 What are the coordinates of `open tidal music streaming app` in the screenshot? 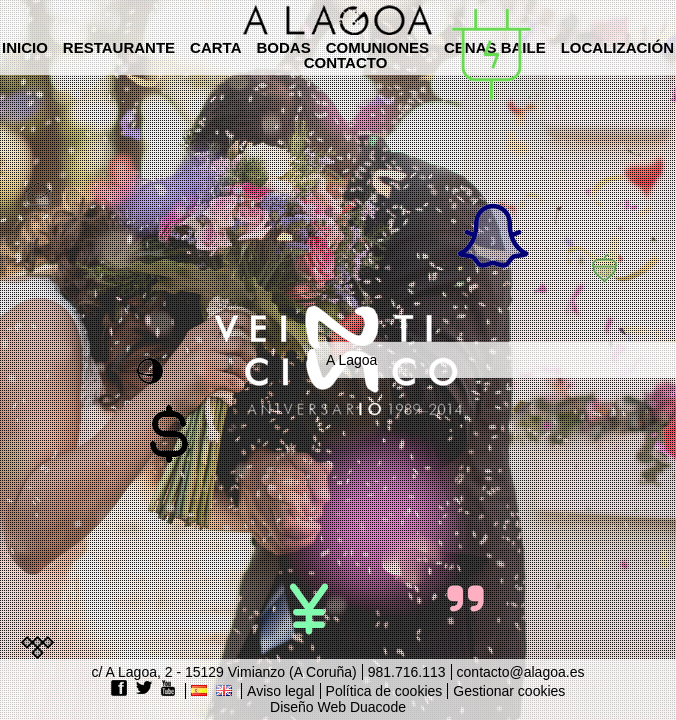 It's located at (37, 646).